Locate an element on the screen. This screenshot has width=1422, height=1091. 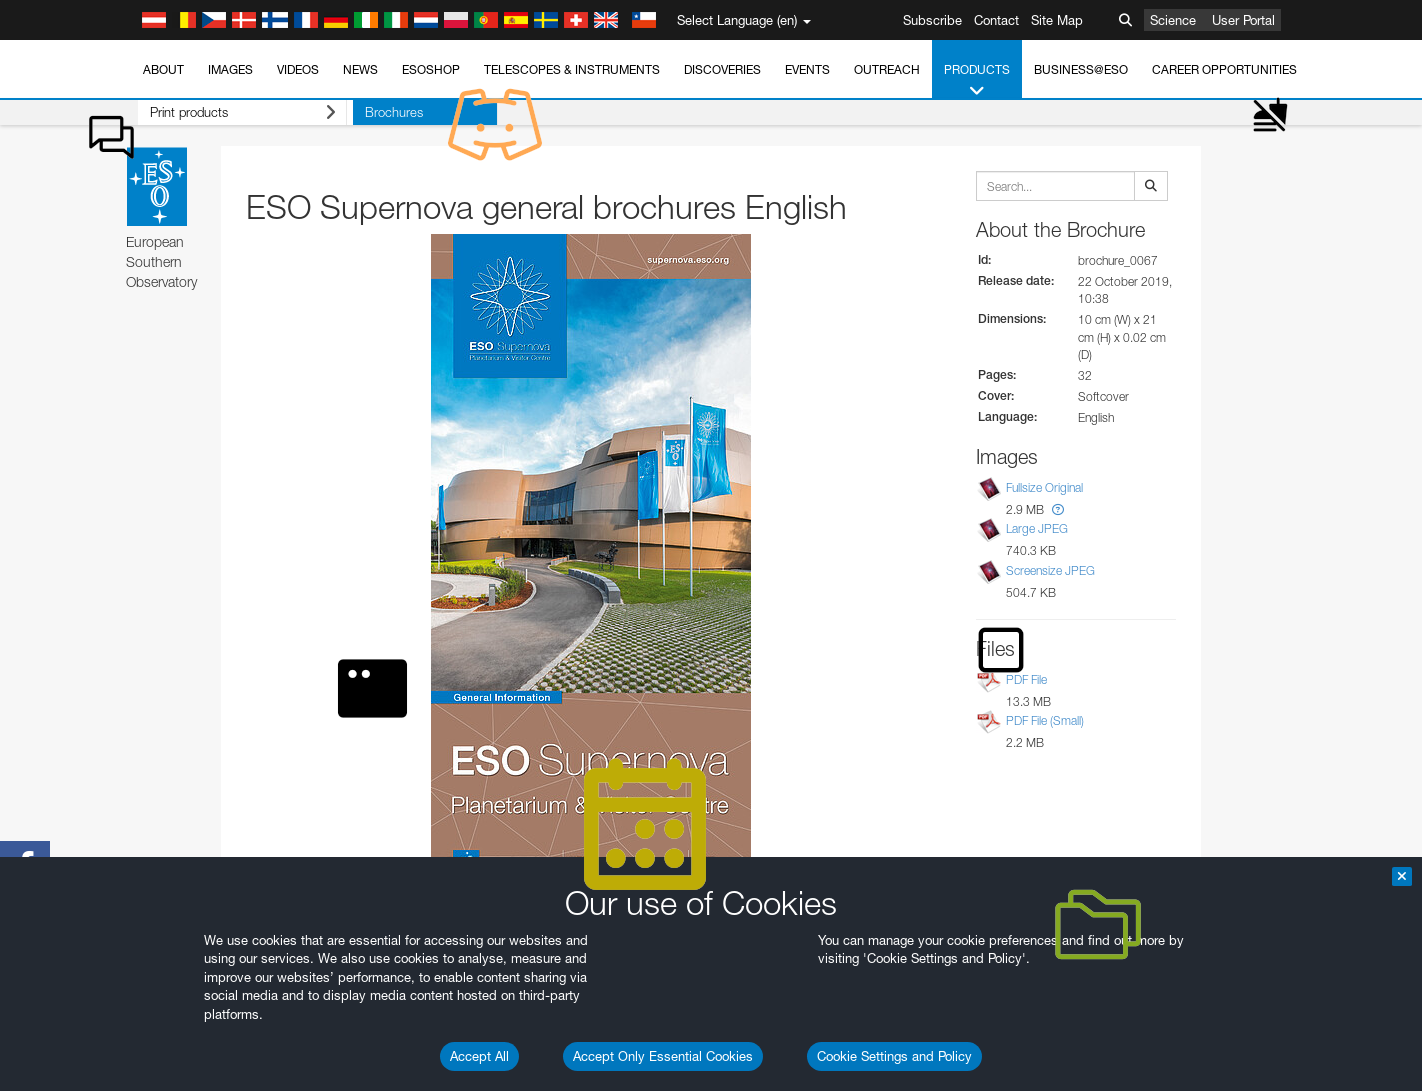
open Discord is located at coordinates (495, 123).